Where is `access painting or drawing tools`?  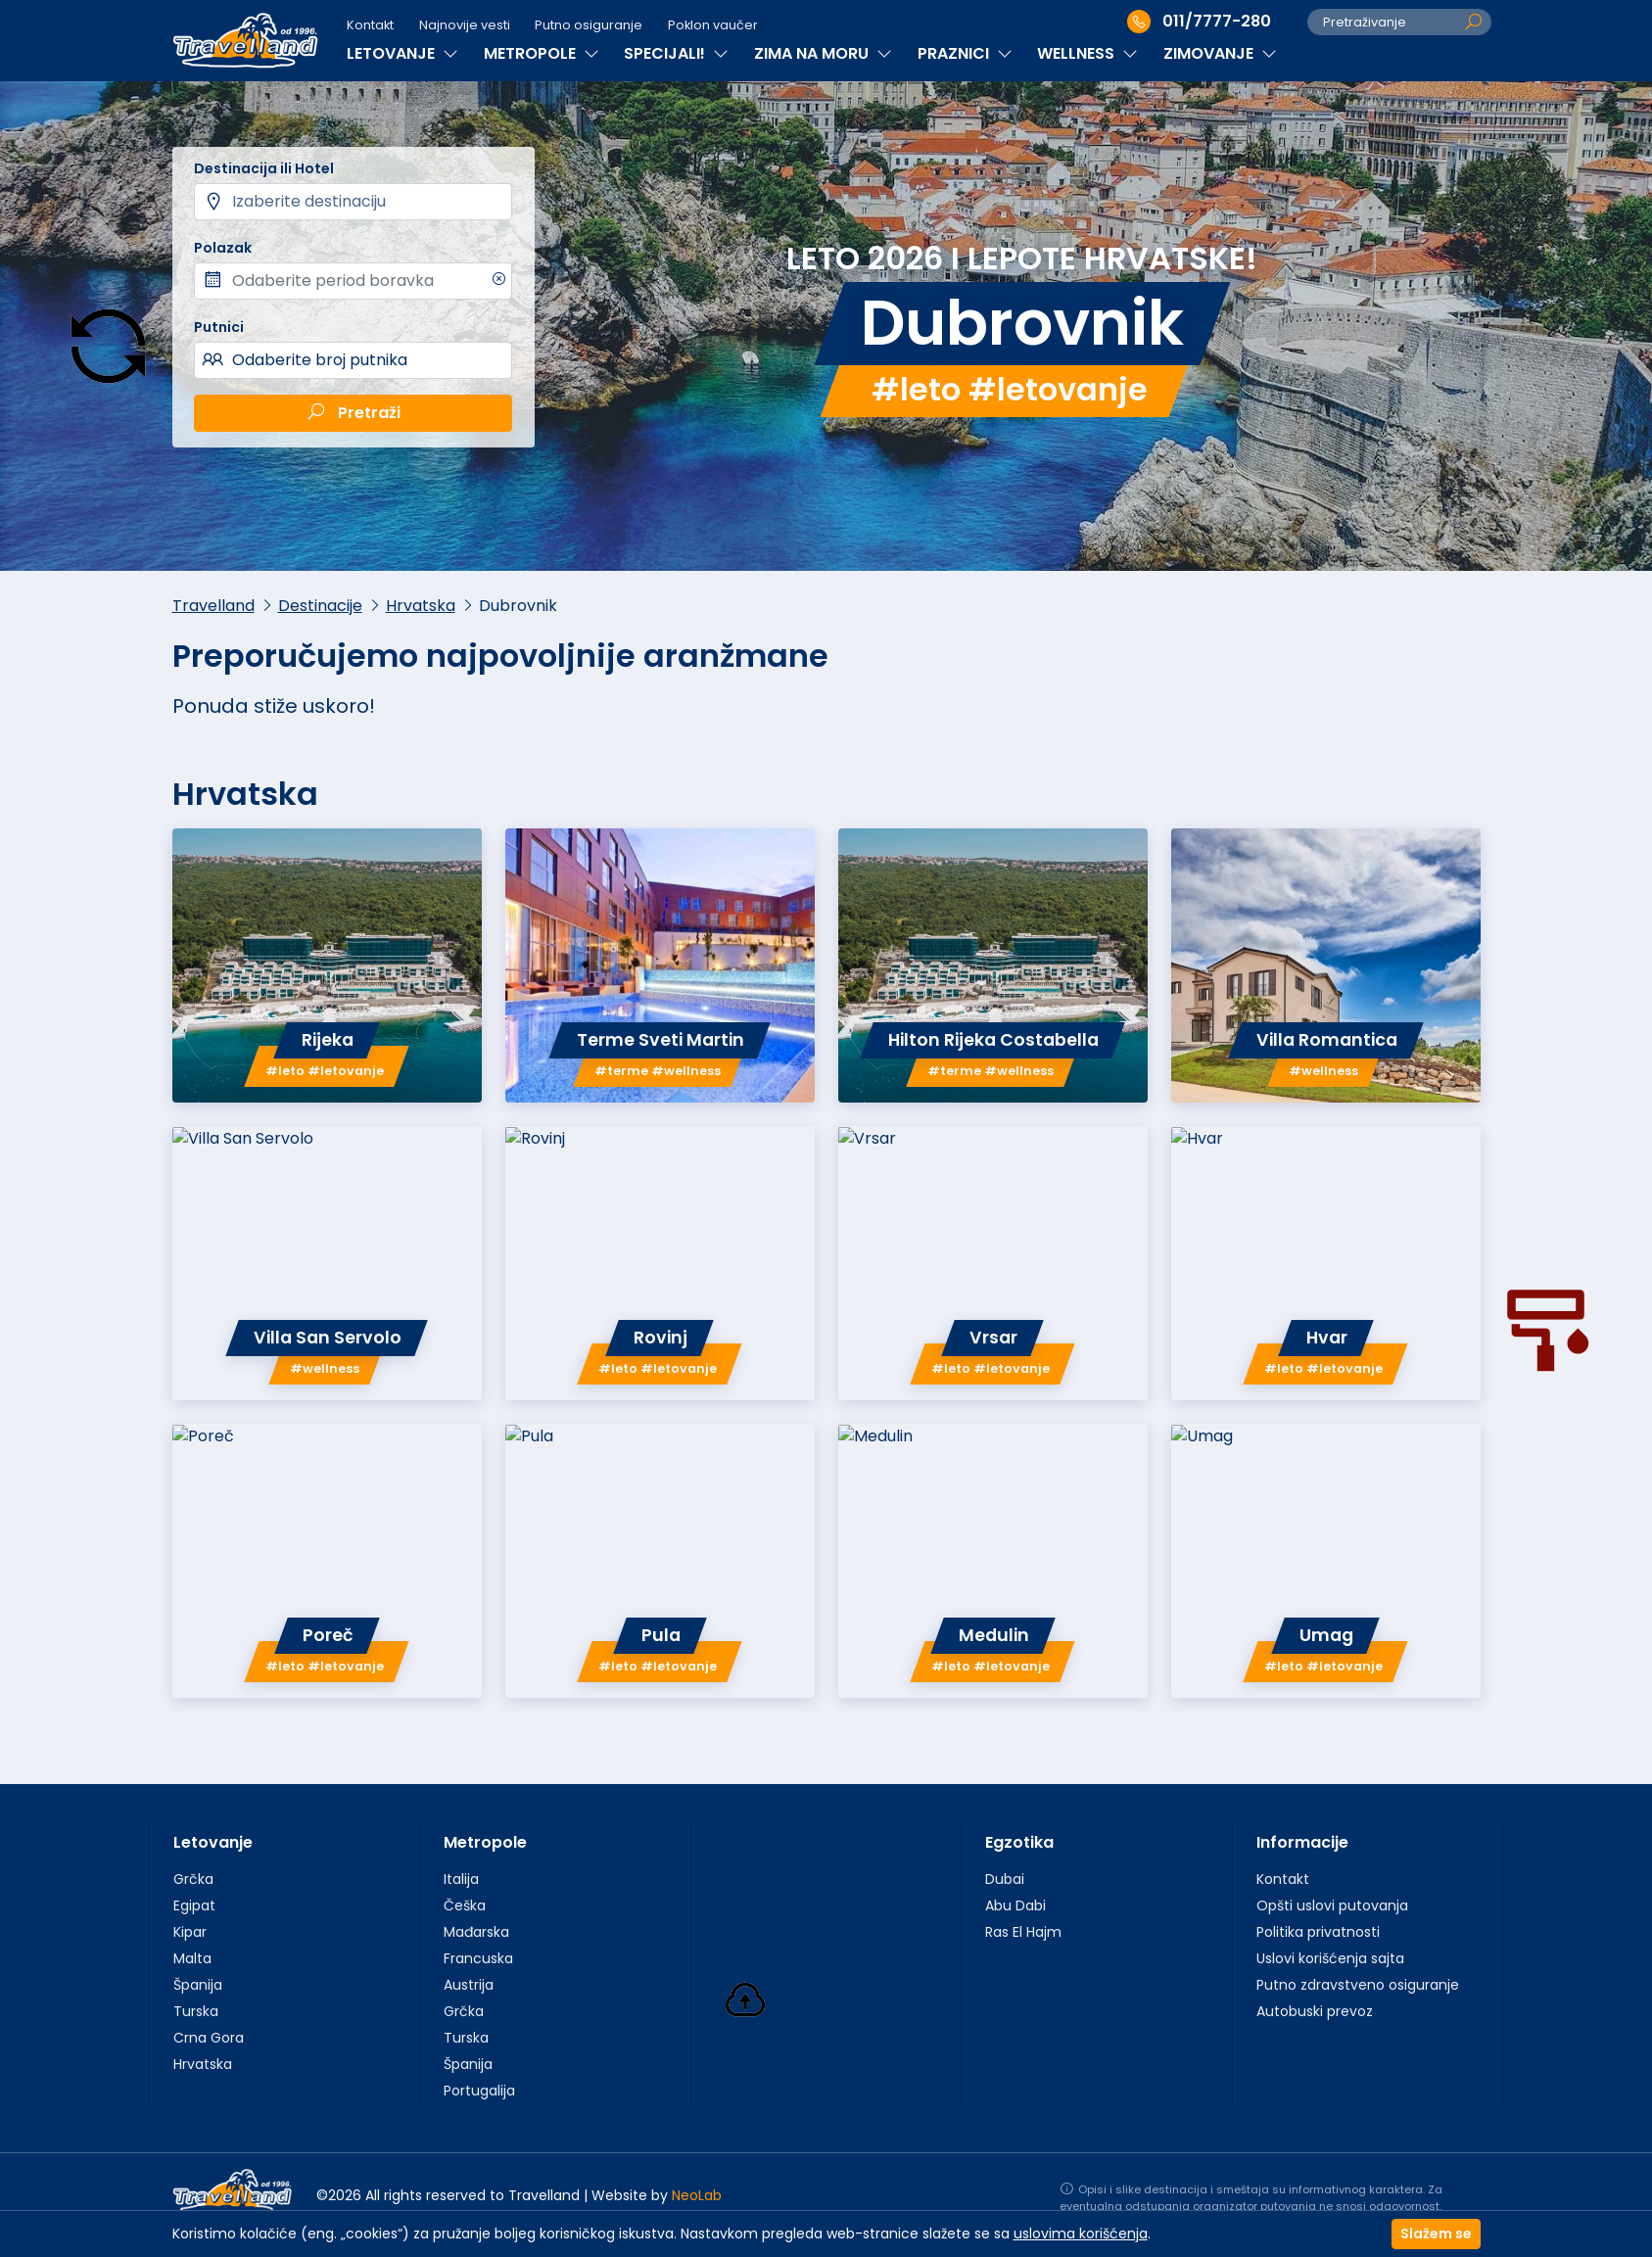 access painting or drawing tools is located at coordinates (1545, 1328).